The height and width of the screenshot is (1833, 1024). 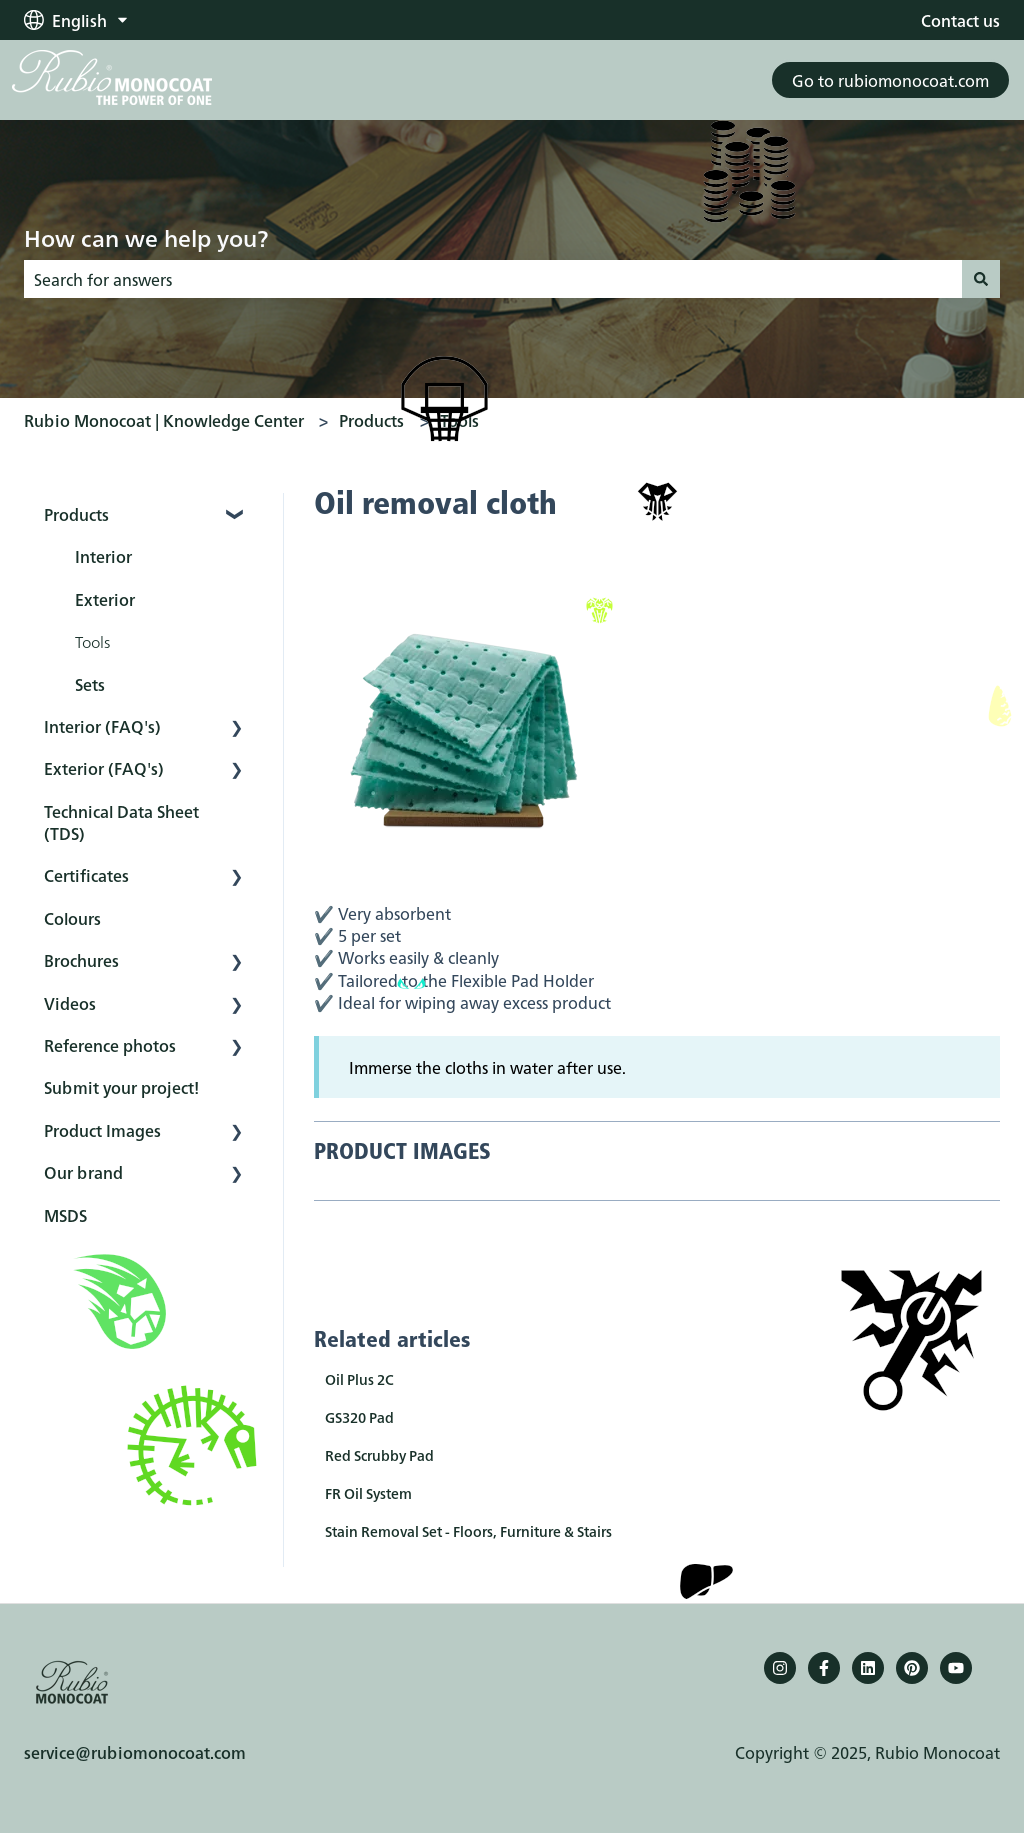 I want to click on view liver health information, so click(x=706, y=1581).